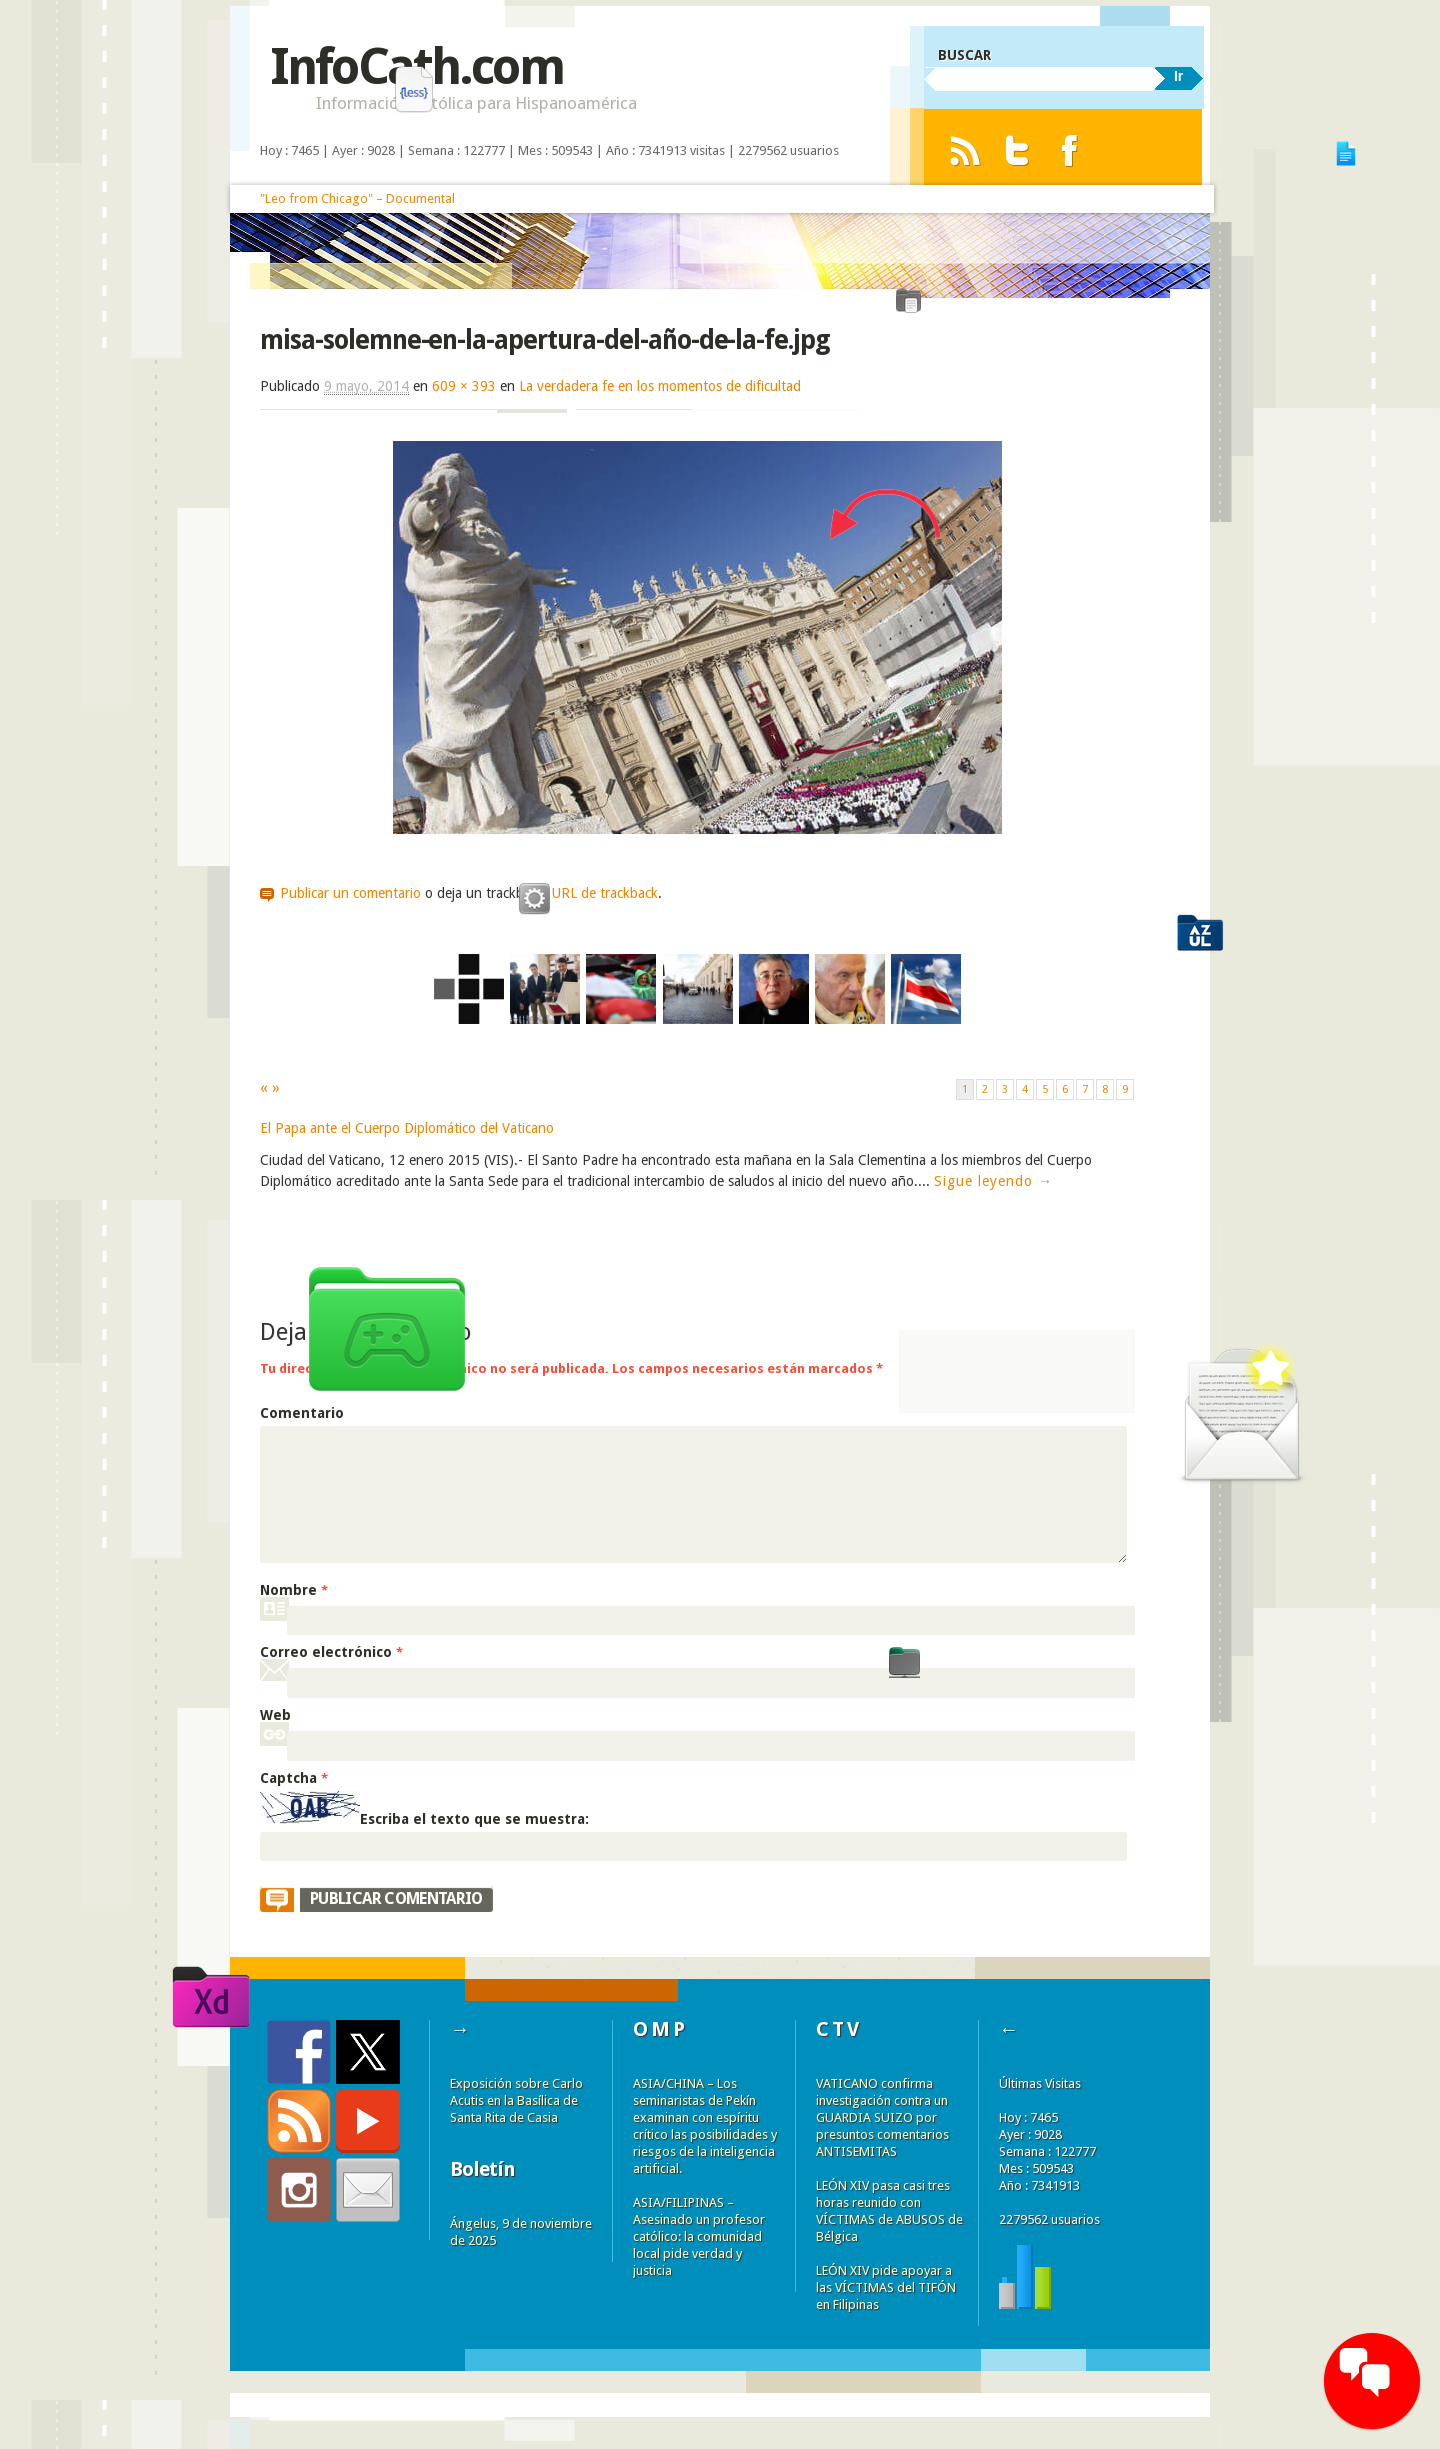 The height and width of the screenshot is (2449, 1440). What do you see at coordinates (1346, 154) in the screenshot?
I see `open a text document or word processing file` at bounding box center [1346, 154].